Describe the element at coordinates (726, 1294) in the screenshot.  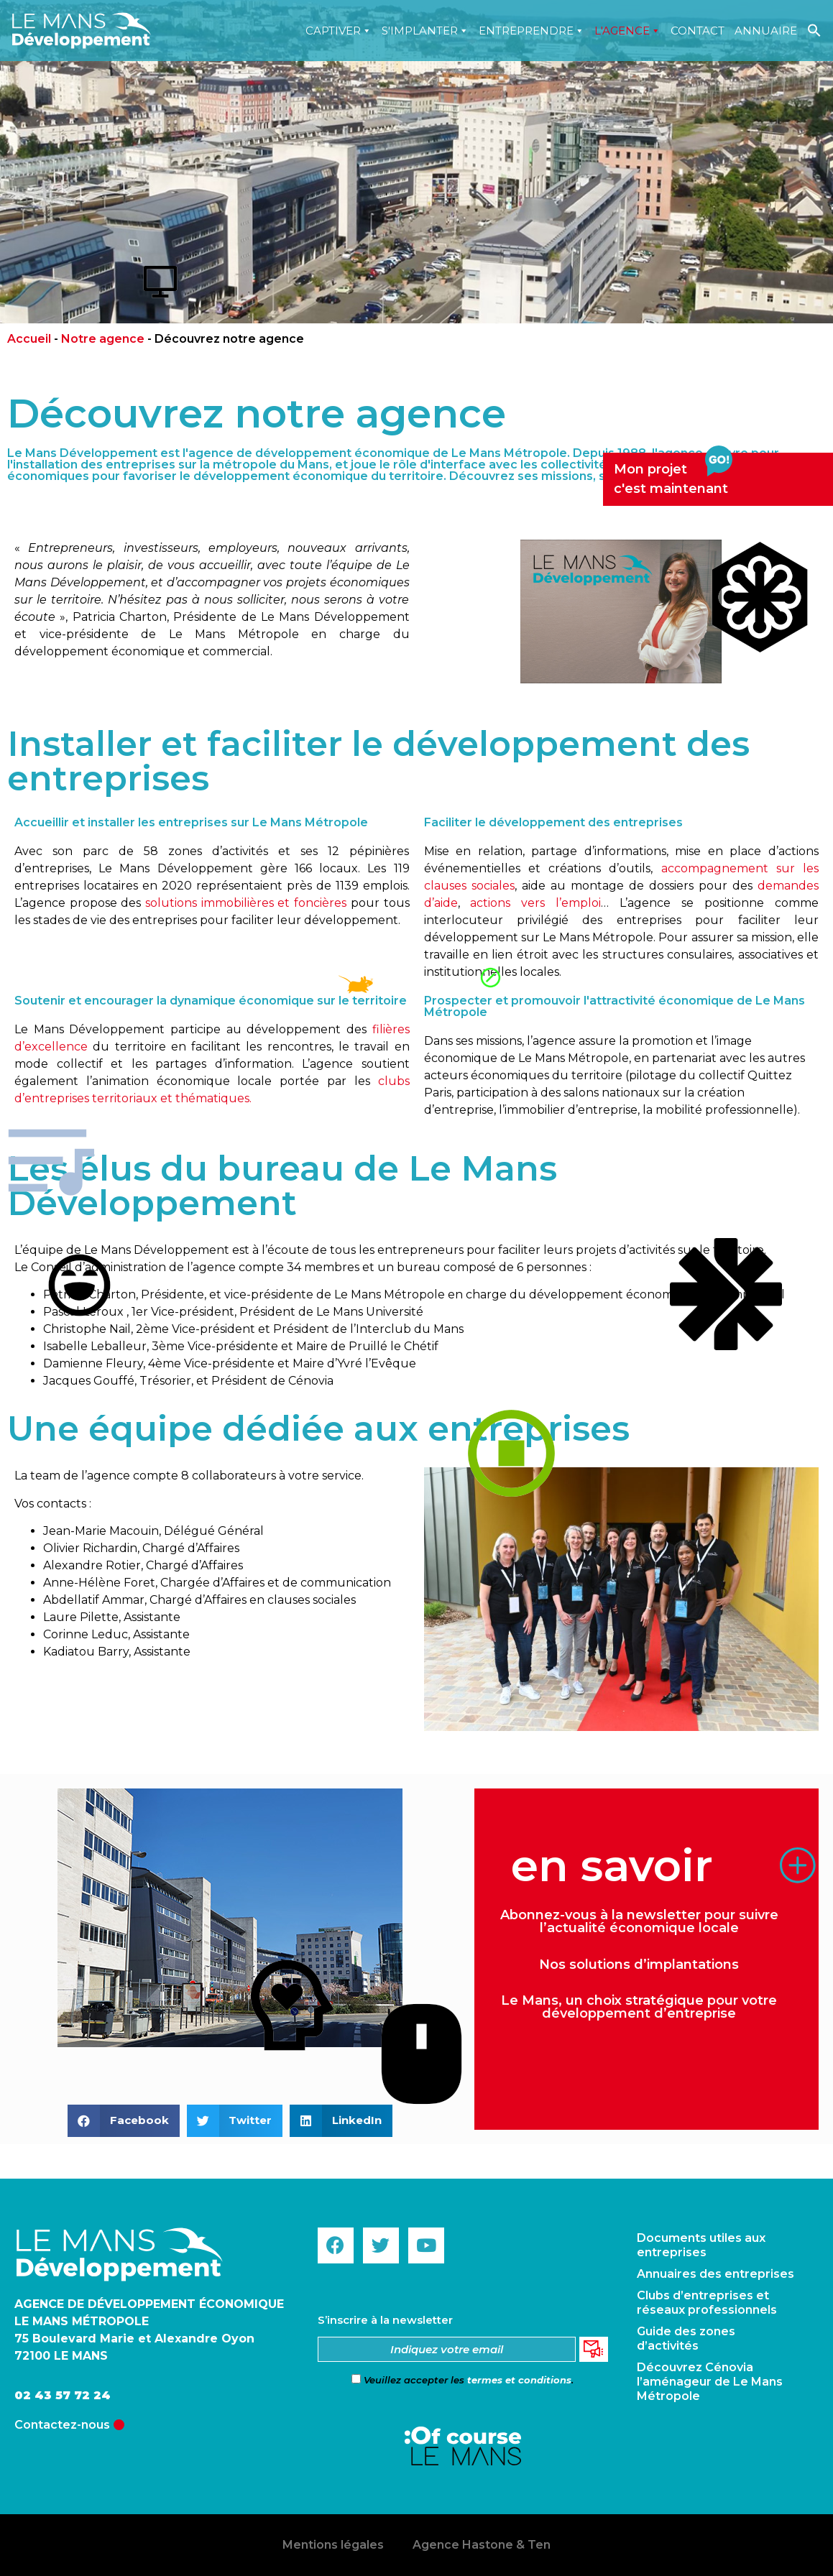
I see `open scalar API documentation` at that location.